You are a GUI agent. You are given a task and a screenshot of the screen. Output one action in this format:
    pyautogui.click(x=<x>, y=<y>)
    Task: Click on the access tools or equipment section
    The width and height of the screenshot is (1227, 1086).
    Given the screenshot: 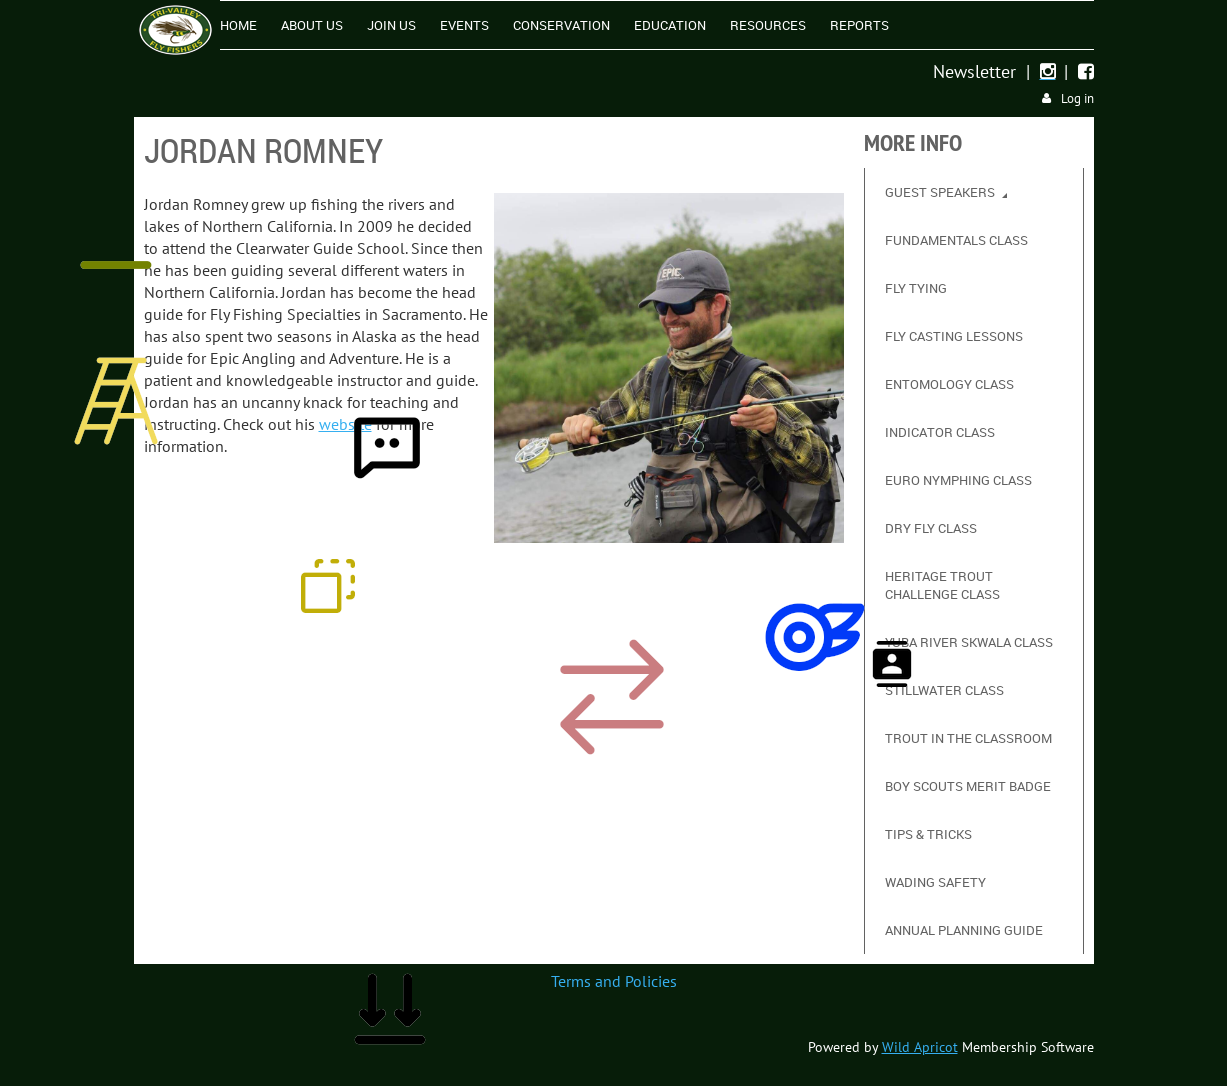 What is the action you would take?
    pyautogui.click(x=118, y=401)
    